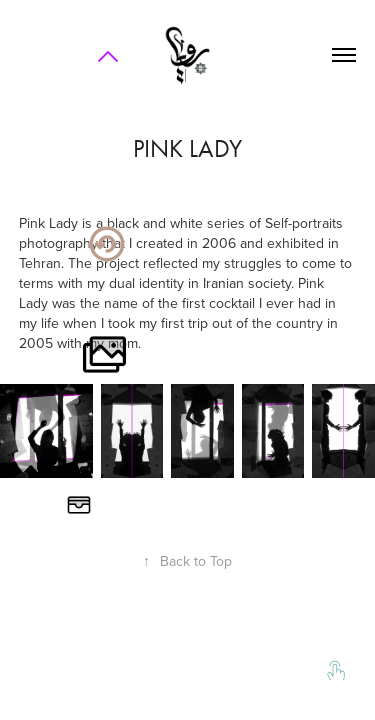 The height and width of the screenshot is (720, 375). What do you see at coordinates (107, 244) in the screenshot?
I see `indicates creative commons share-alike license` at bounding box center [107, 244].